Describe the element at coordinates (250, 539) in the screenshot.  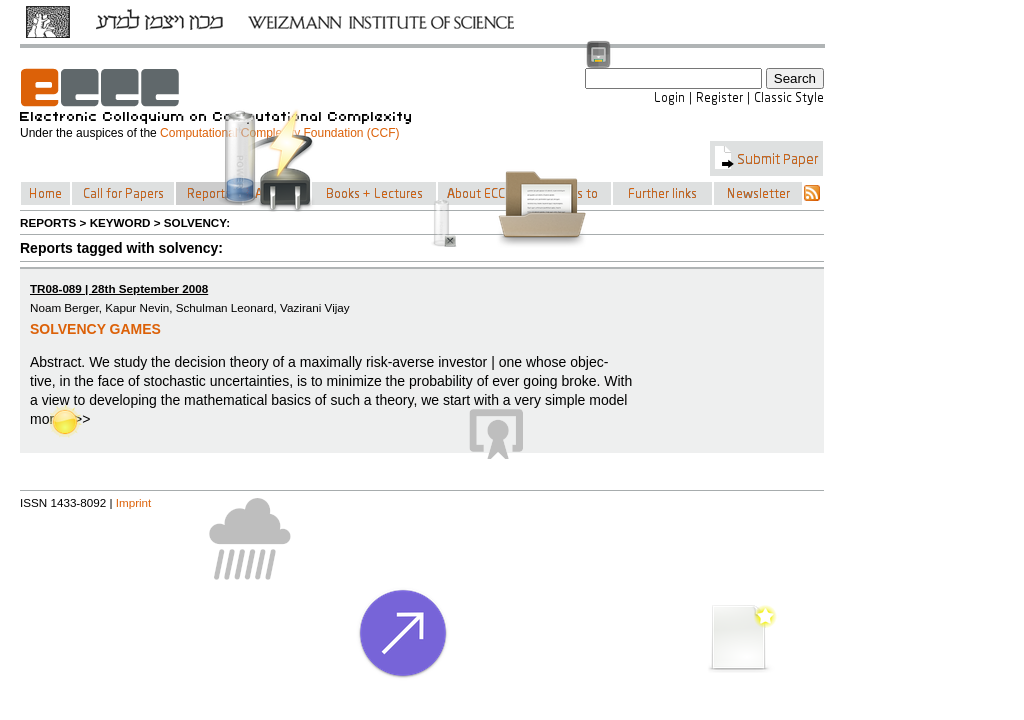
I see `indicates rainy weather conditions` at that location.